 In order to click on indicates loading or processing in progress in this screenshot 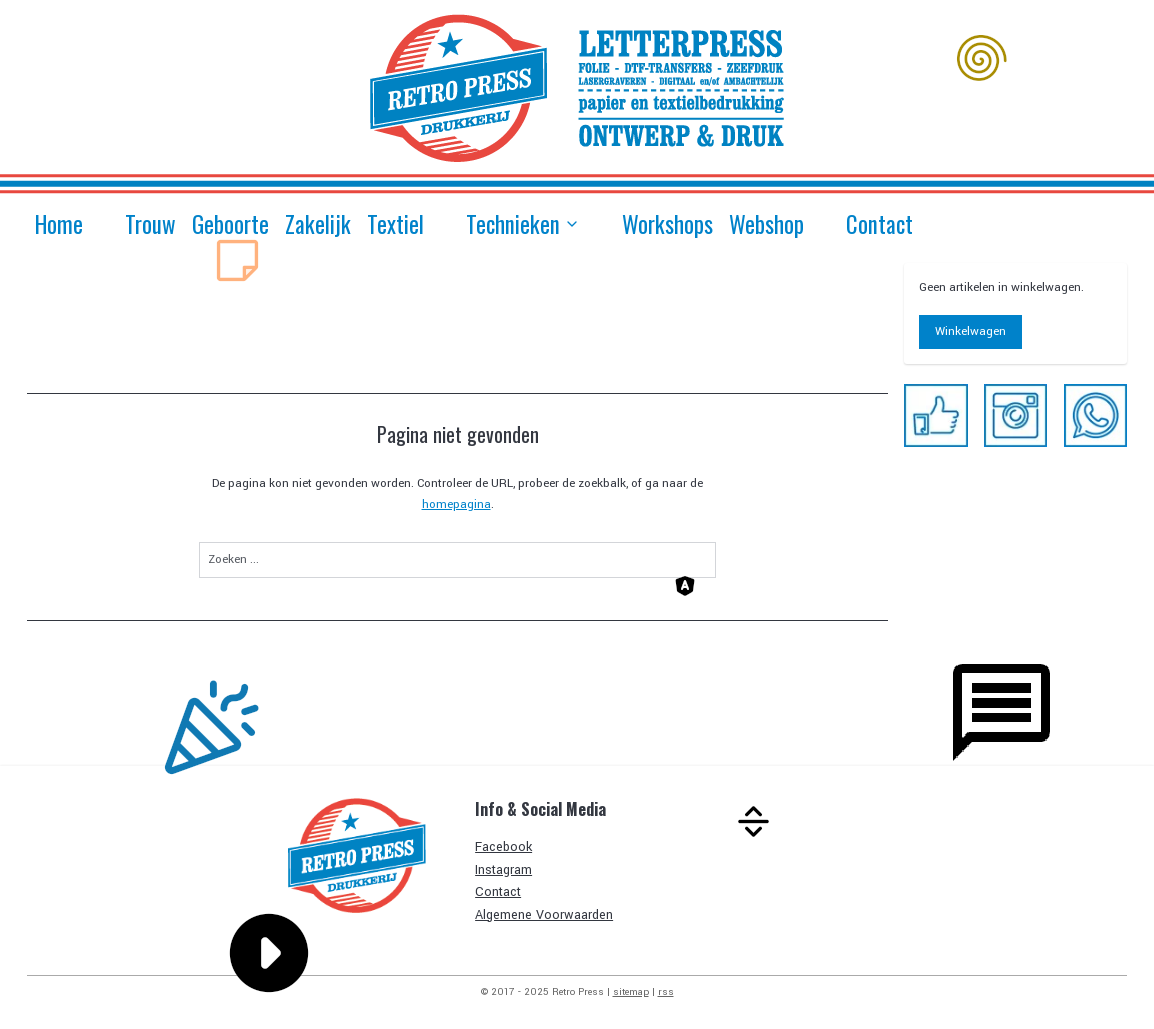, I will do `click(979, 57)`.